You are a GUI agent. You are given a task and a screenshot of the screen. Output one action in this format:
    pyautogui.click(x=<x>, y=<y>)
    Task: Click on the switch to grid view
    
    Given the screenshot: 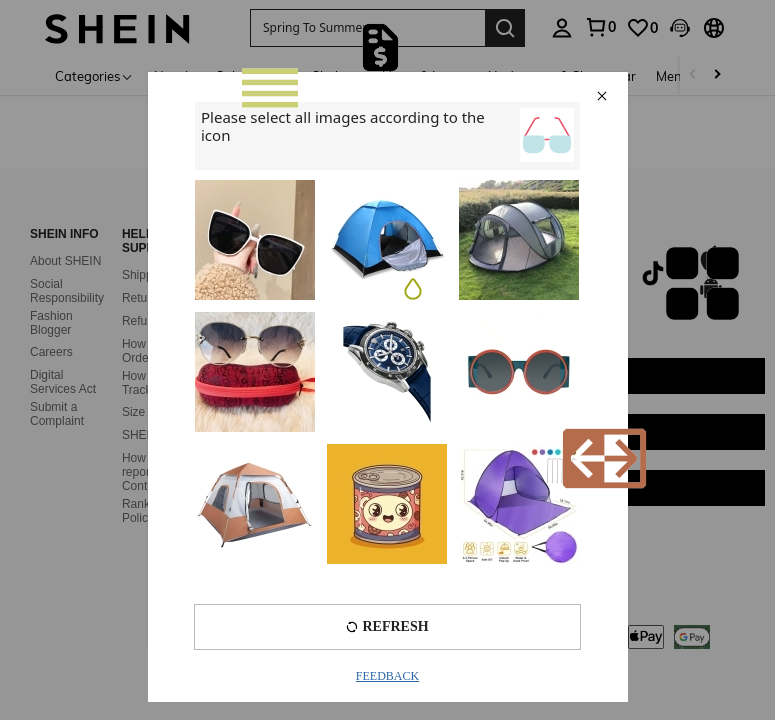 What is the action you would take?
    pyautogui.click(x=702, y=283)
    